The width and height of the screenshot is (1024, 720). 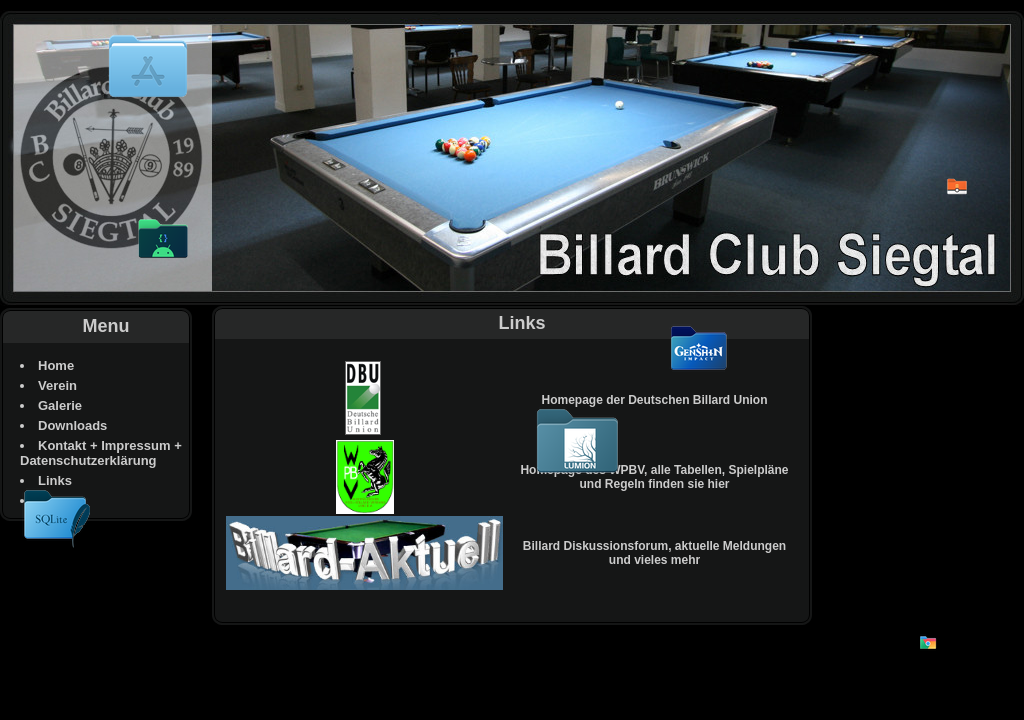 I want to click on open android developer project files, so click(x=163, y=240).